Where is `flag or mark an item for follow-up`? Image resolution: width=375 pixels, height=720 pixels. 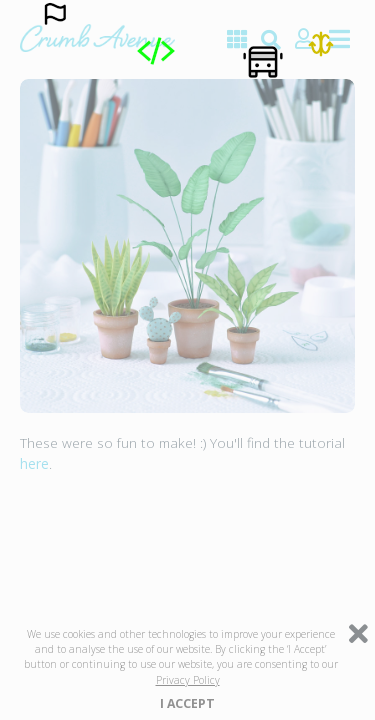
flag or mark an item for follow-up is located at coordinates (54, 13).